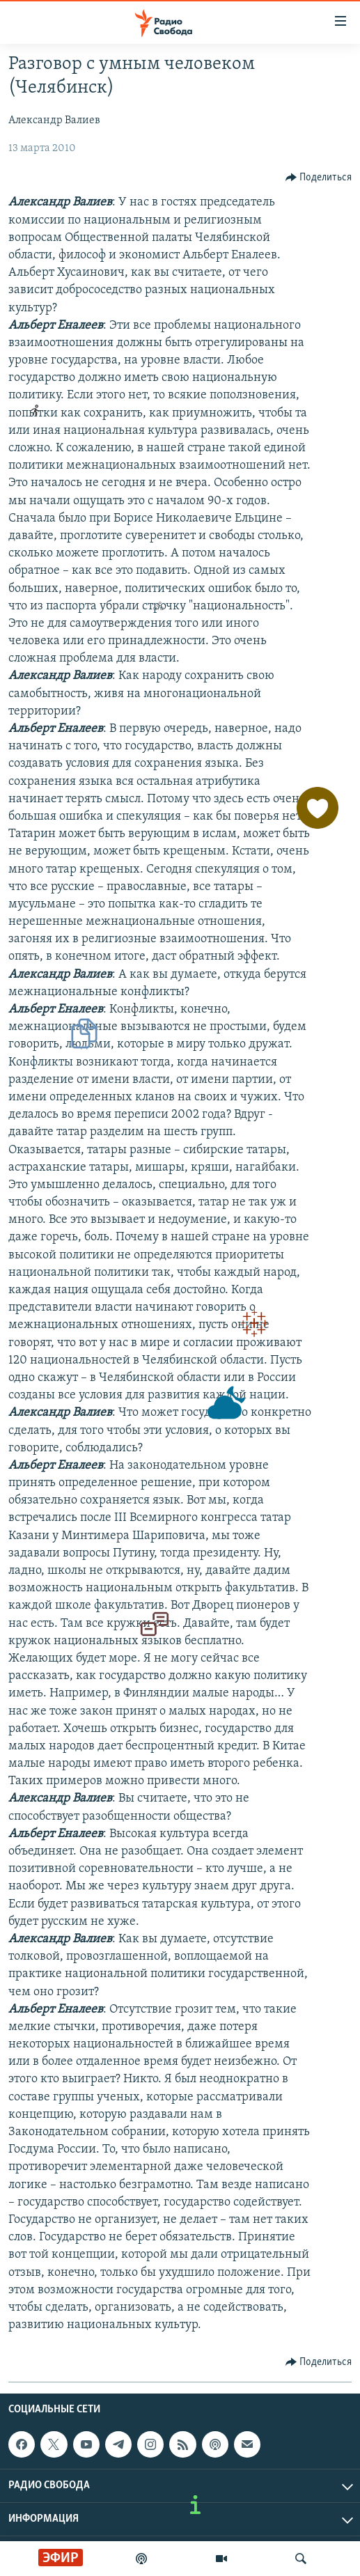 The width and height of the screenshot is (360, 2576). Describe the element at coordinates (195, 2504) in the screenshot. I see `view more information or details` at that location.